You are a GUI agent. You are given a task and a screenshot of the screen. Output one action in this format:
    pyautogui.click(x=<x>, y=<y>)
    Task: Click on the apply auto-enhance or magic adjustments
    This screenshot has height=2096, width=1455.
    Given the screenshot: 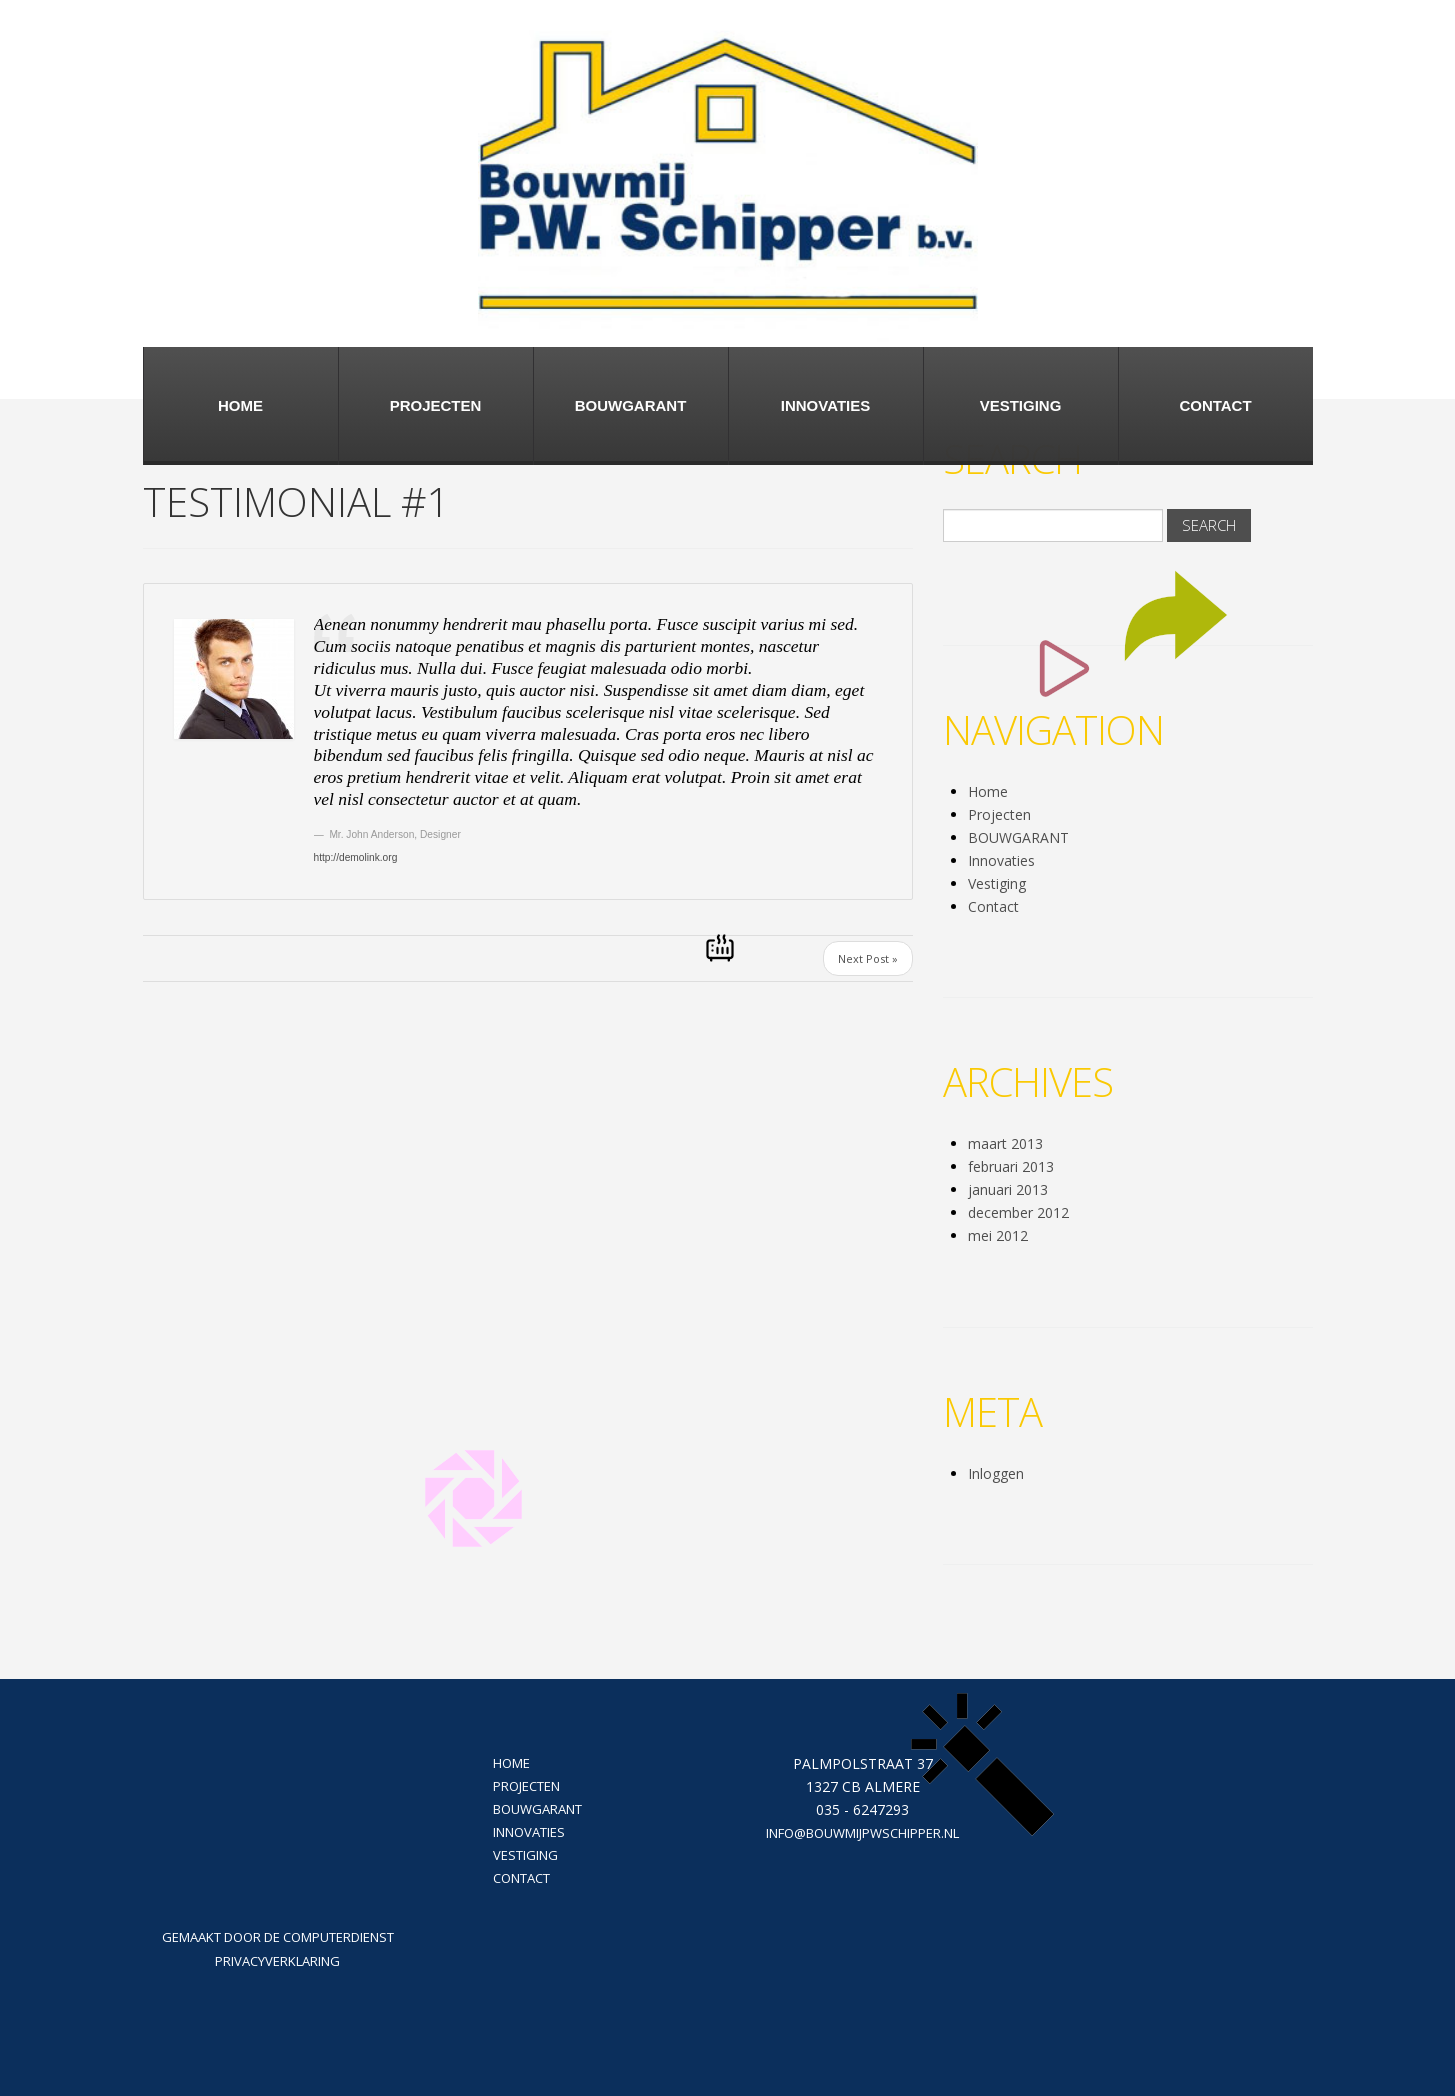 What is the action you would take?
    pyautogui.click(x=982, y=1764)
    